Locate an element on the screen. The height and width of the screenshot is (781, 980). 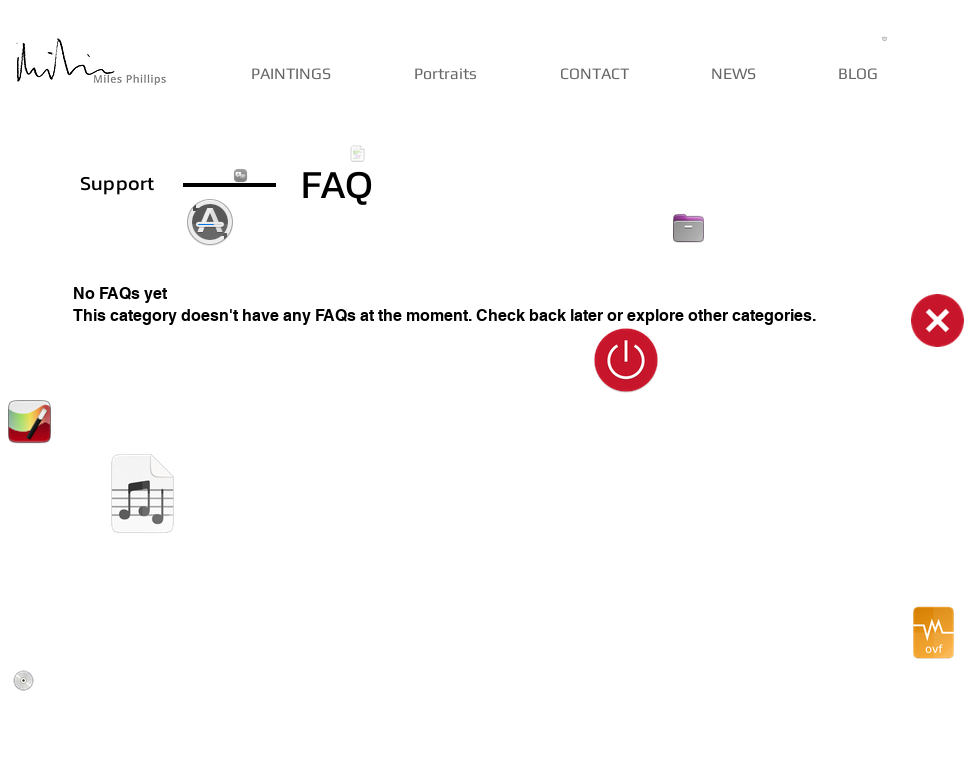
open the translate app is located at coordinates (240, 175).